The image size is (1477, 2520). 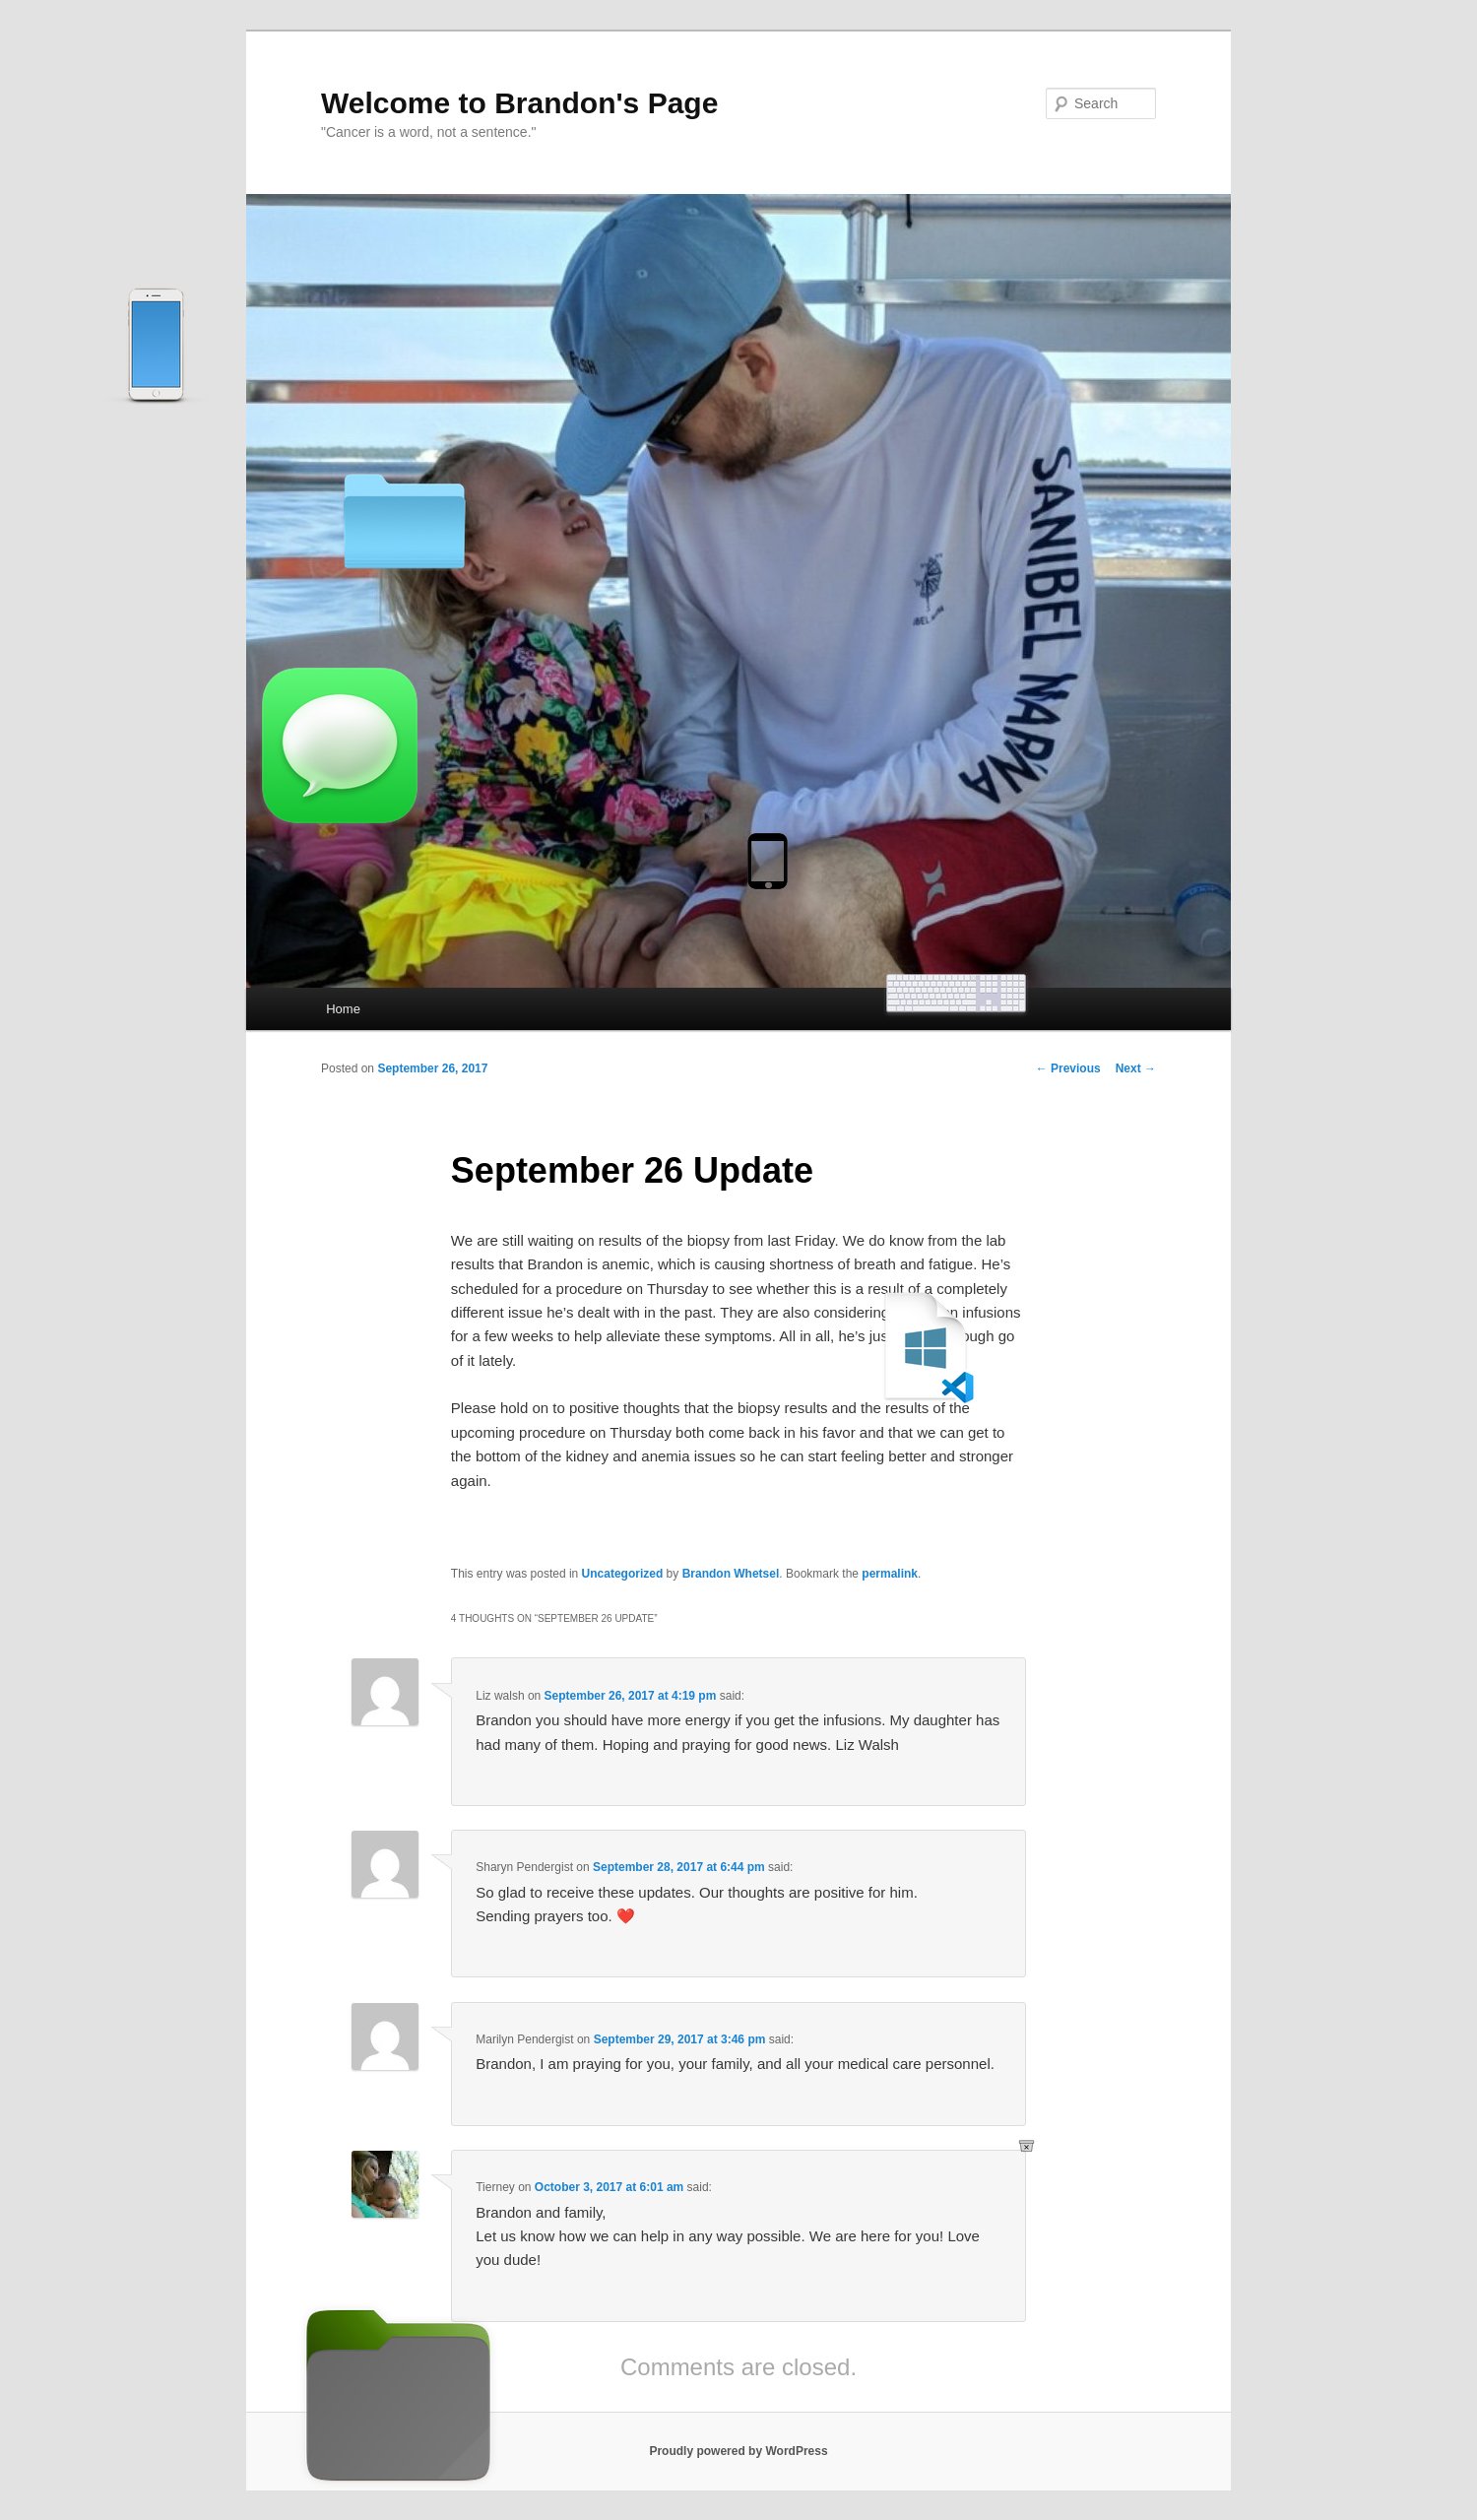 What do you see at coordinates (156, 346) in the screenshot?
I see `indicates a connected iPhone device` at bounding box center [156, 346].